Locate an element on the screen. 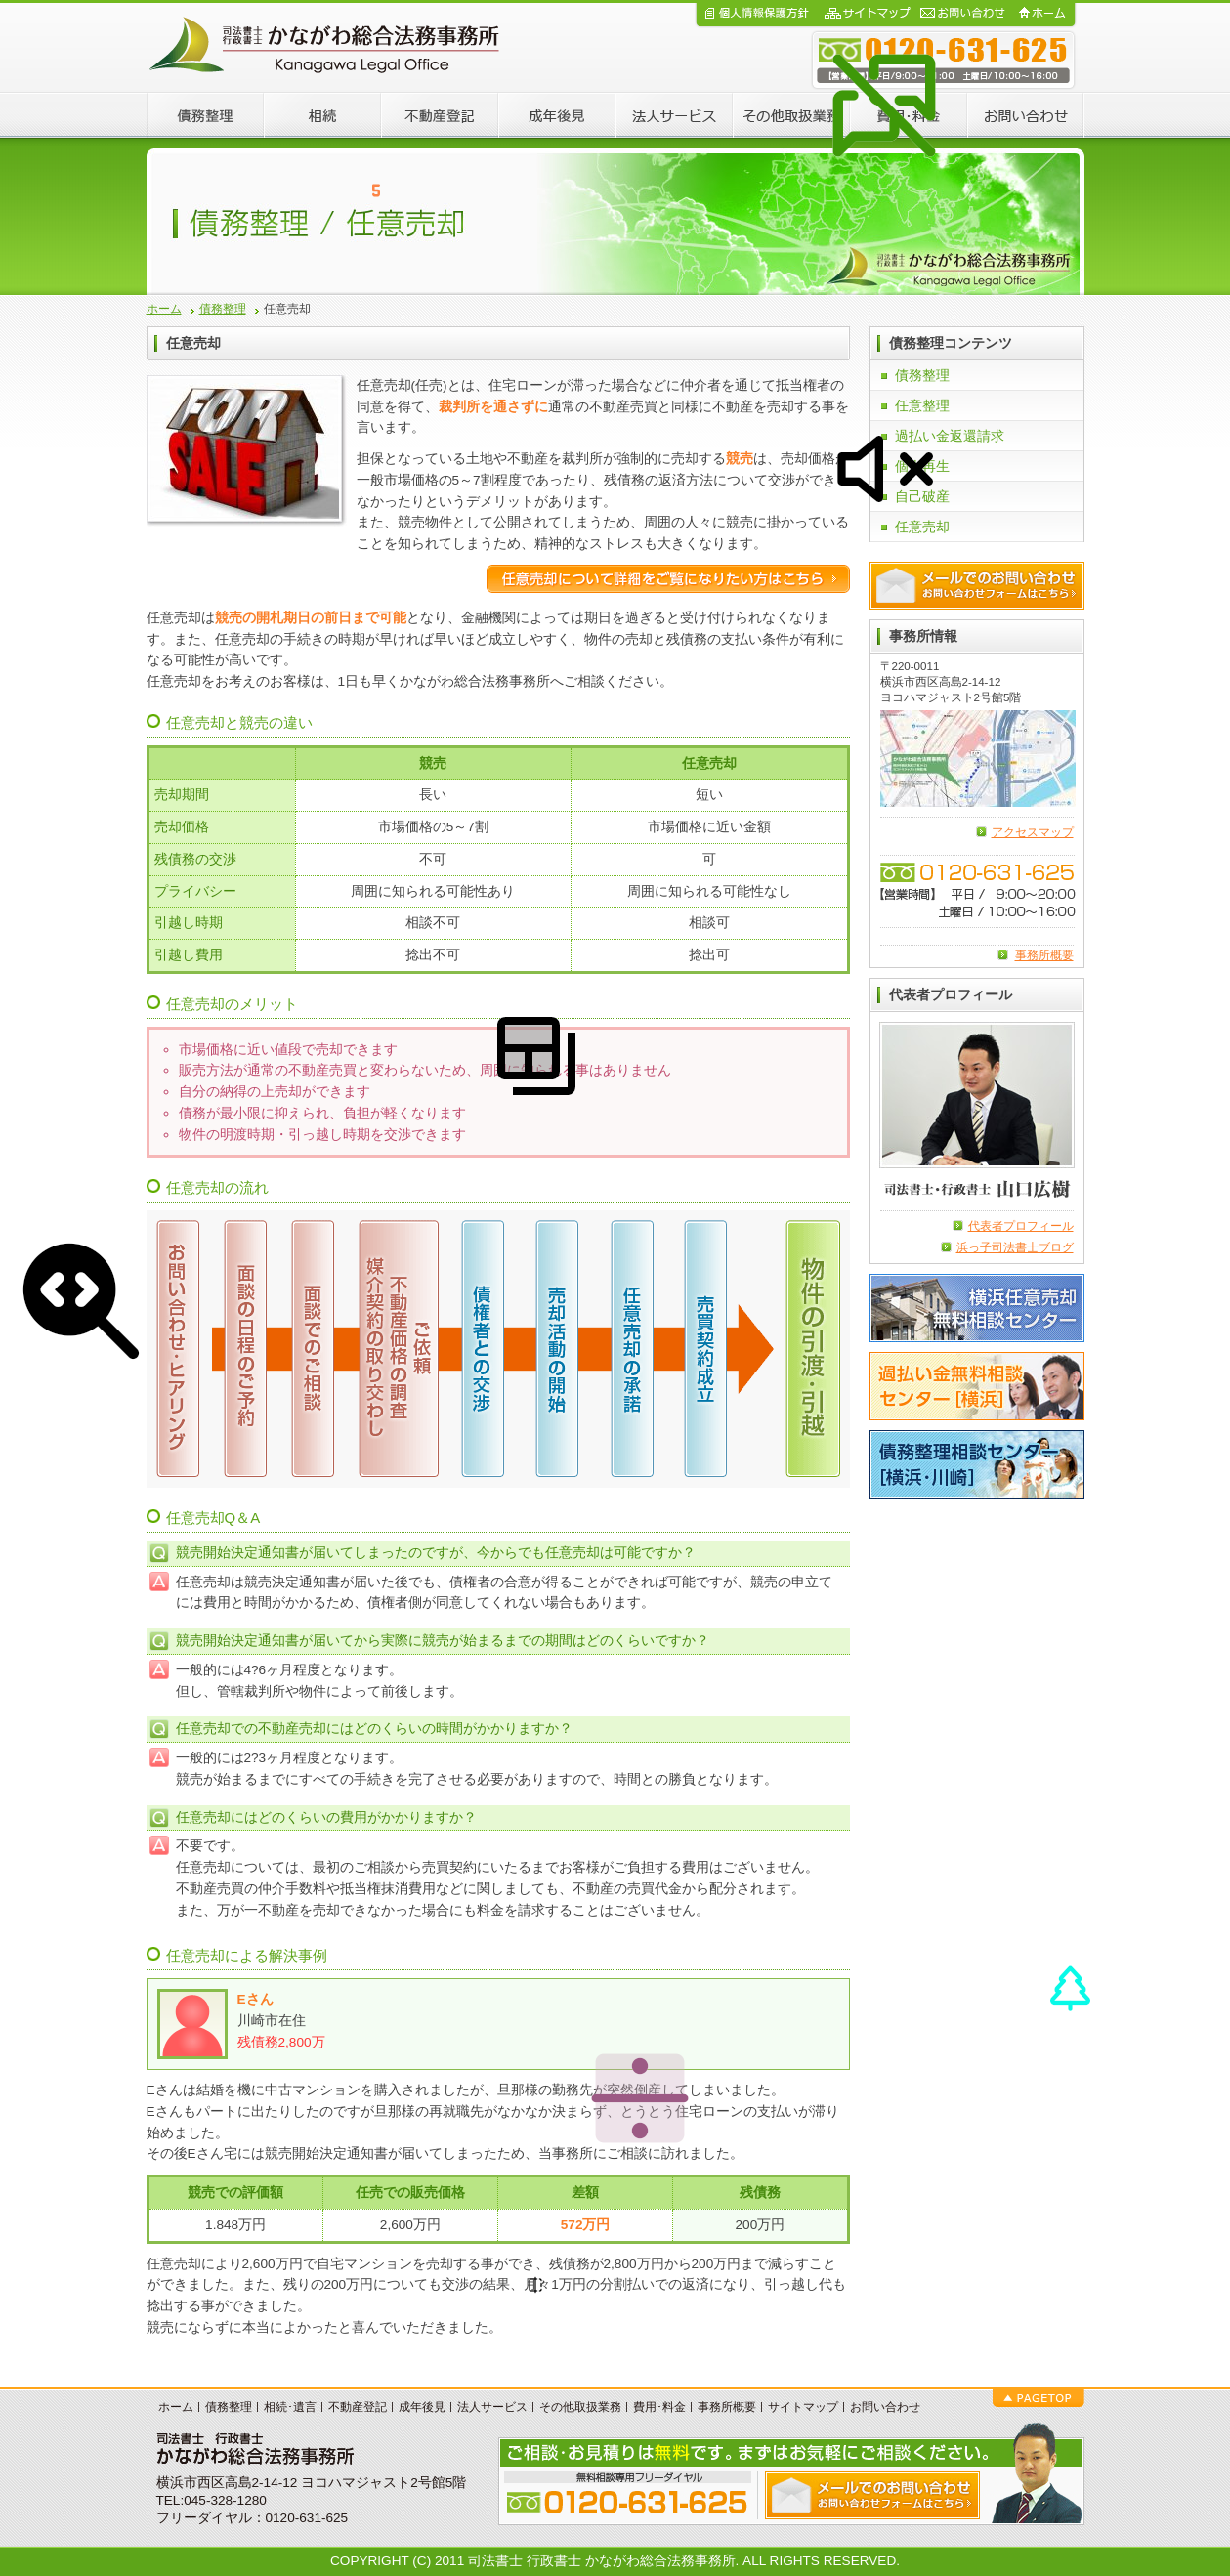 This screenshot has height=2576, width=1230. toggle between two panel views is located at coordinates (535, 2285).